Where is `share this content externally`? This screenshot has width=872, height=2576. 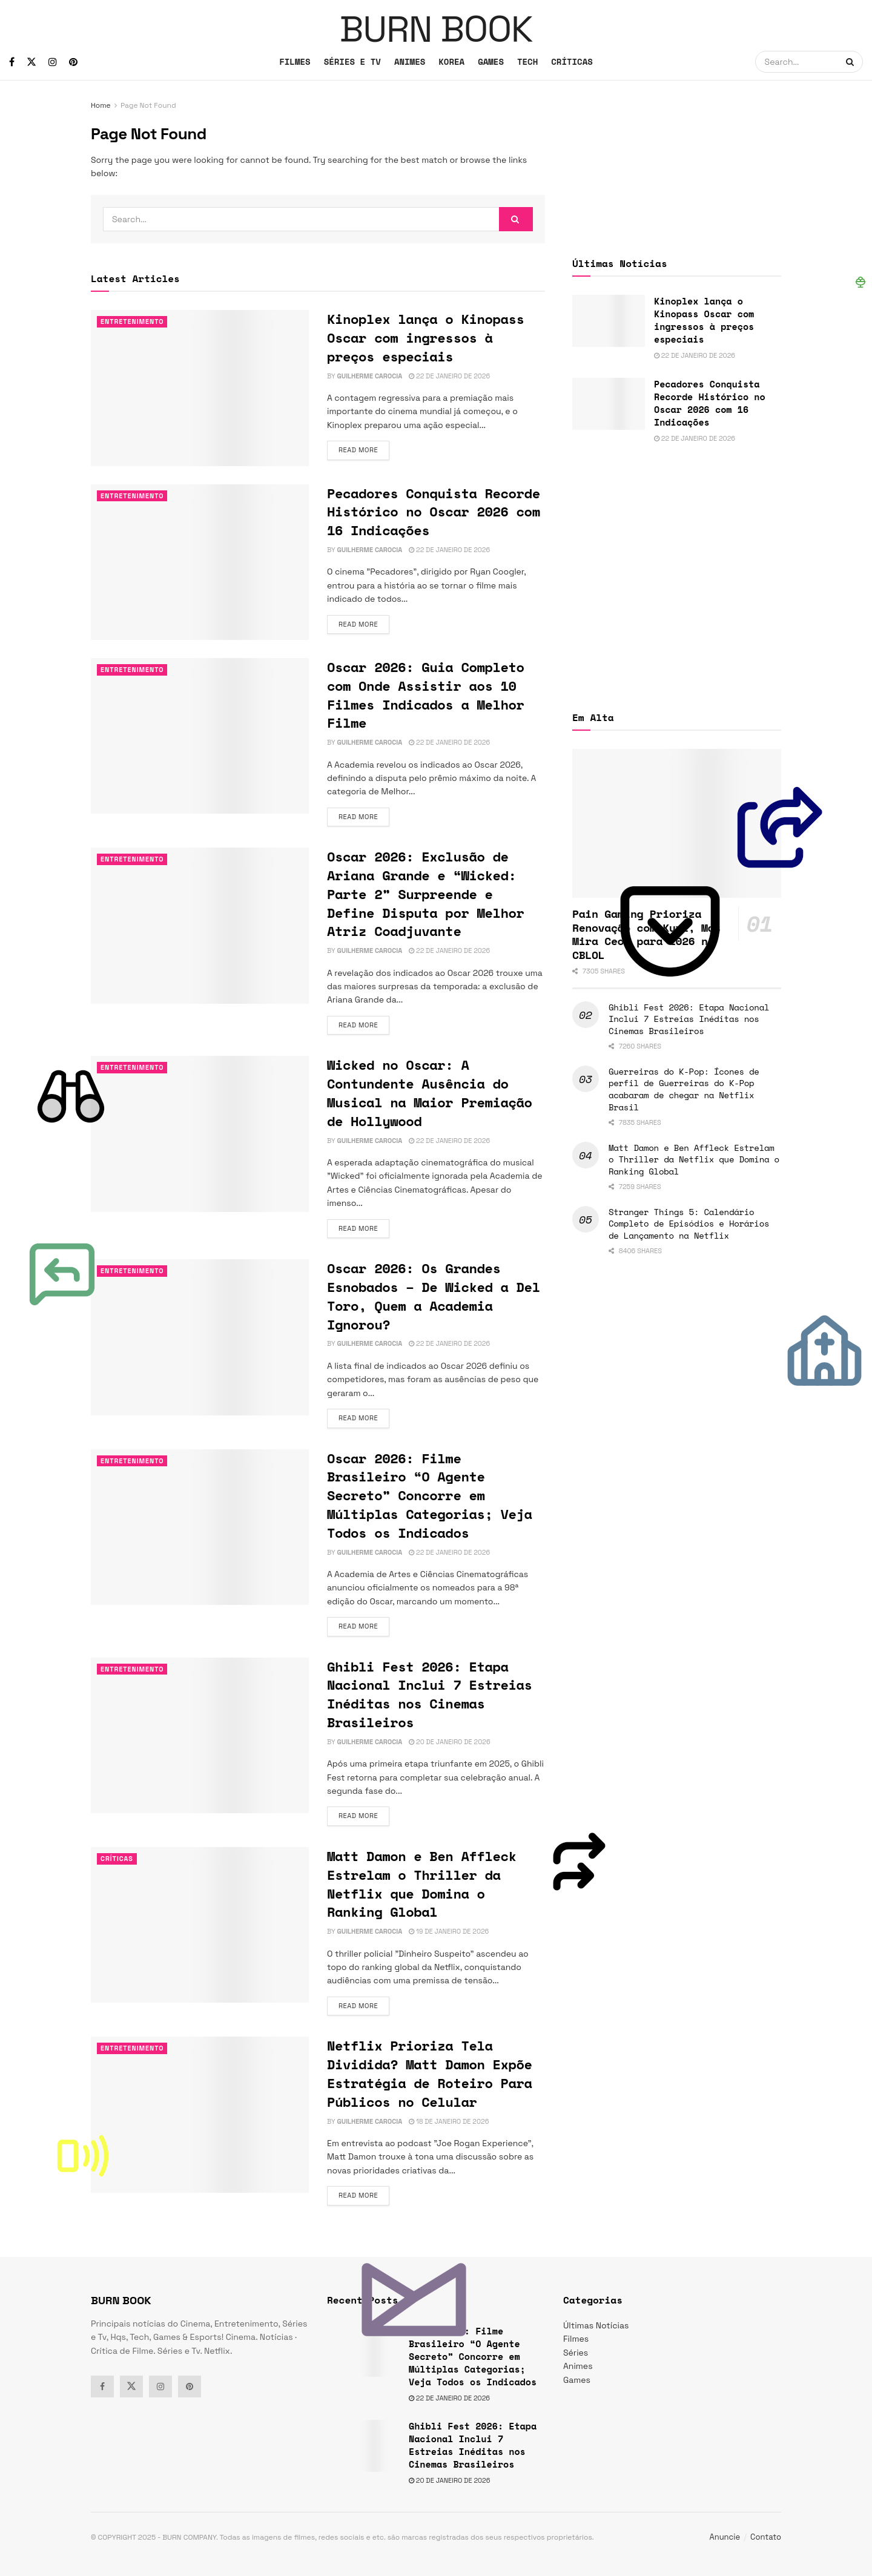 share this content externally is located at coordinates (778, 827).